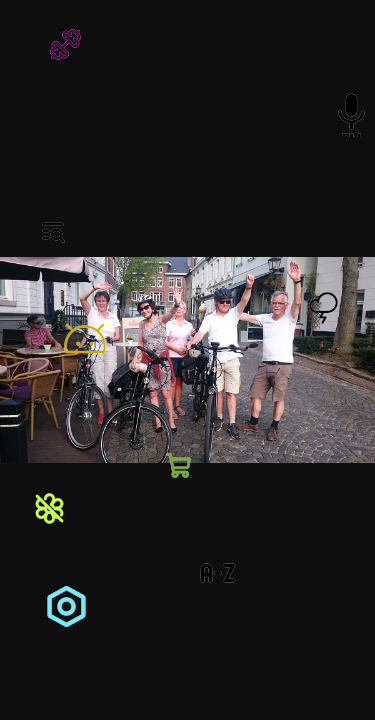  I want to click on indicates thunderstorm or severe weather conditions, so click(323, 307).